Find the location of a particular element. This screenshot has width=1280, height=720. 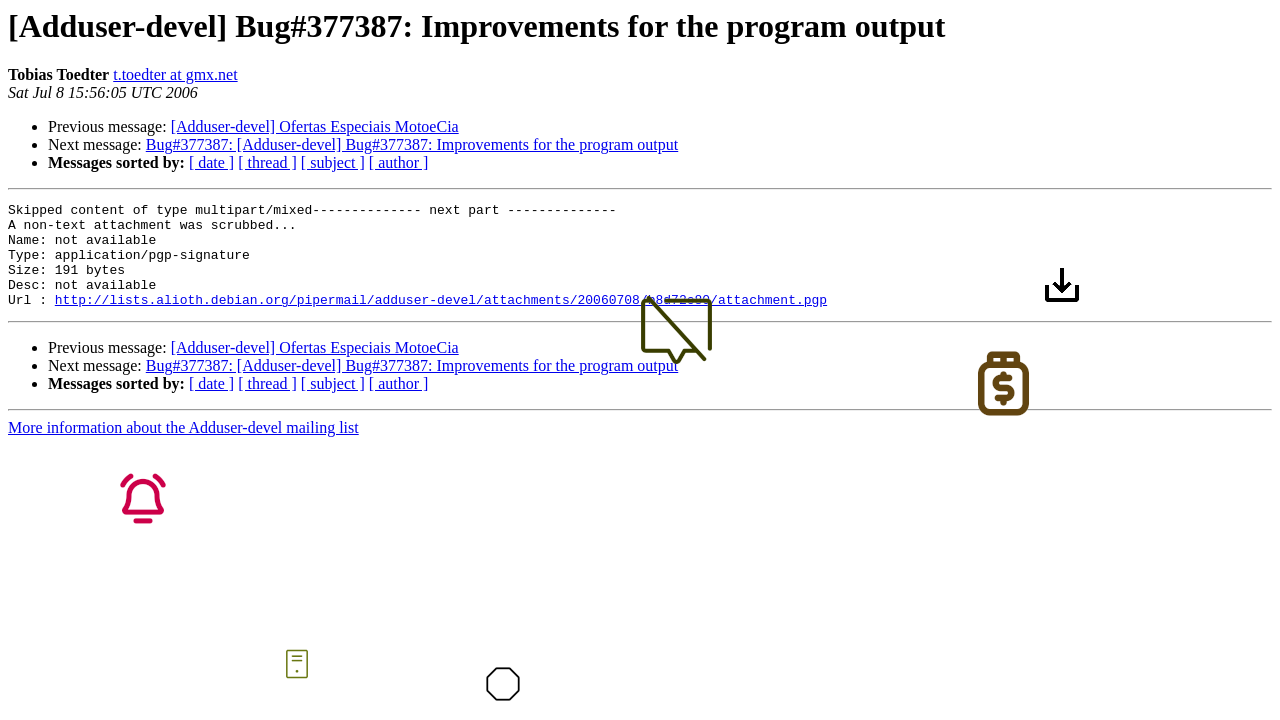

download file to device is located at coordinates (1062, 285).